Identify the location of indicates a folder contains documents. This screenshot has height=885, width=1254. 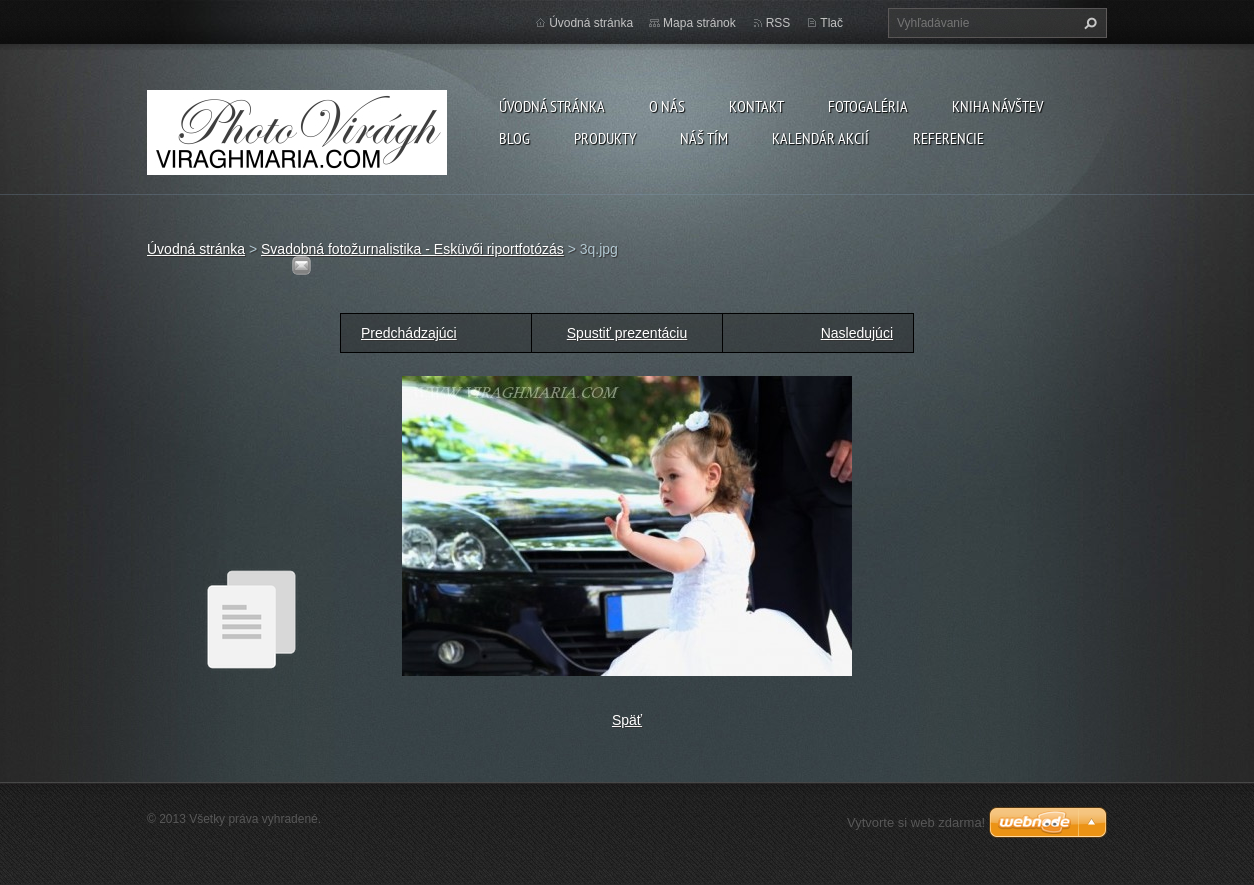
(251, 619).